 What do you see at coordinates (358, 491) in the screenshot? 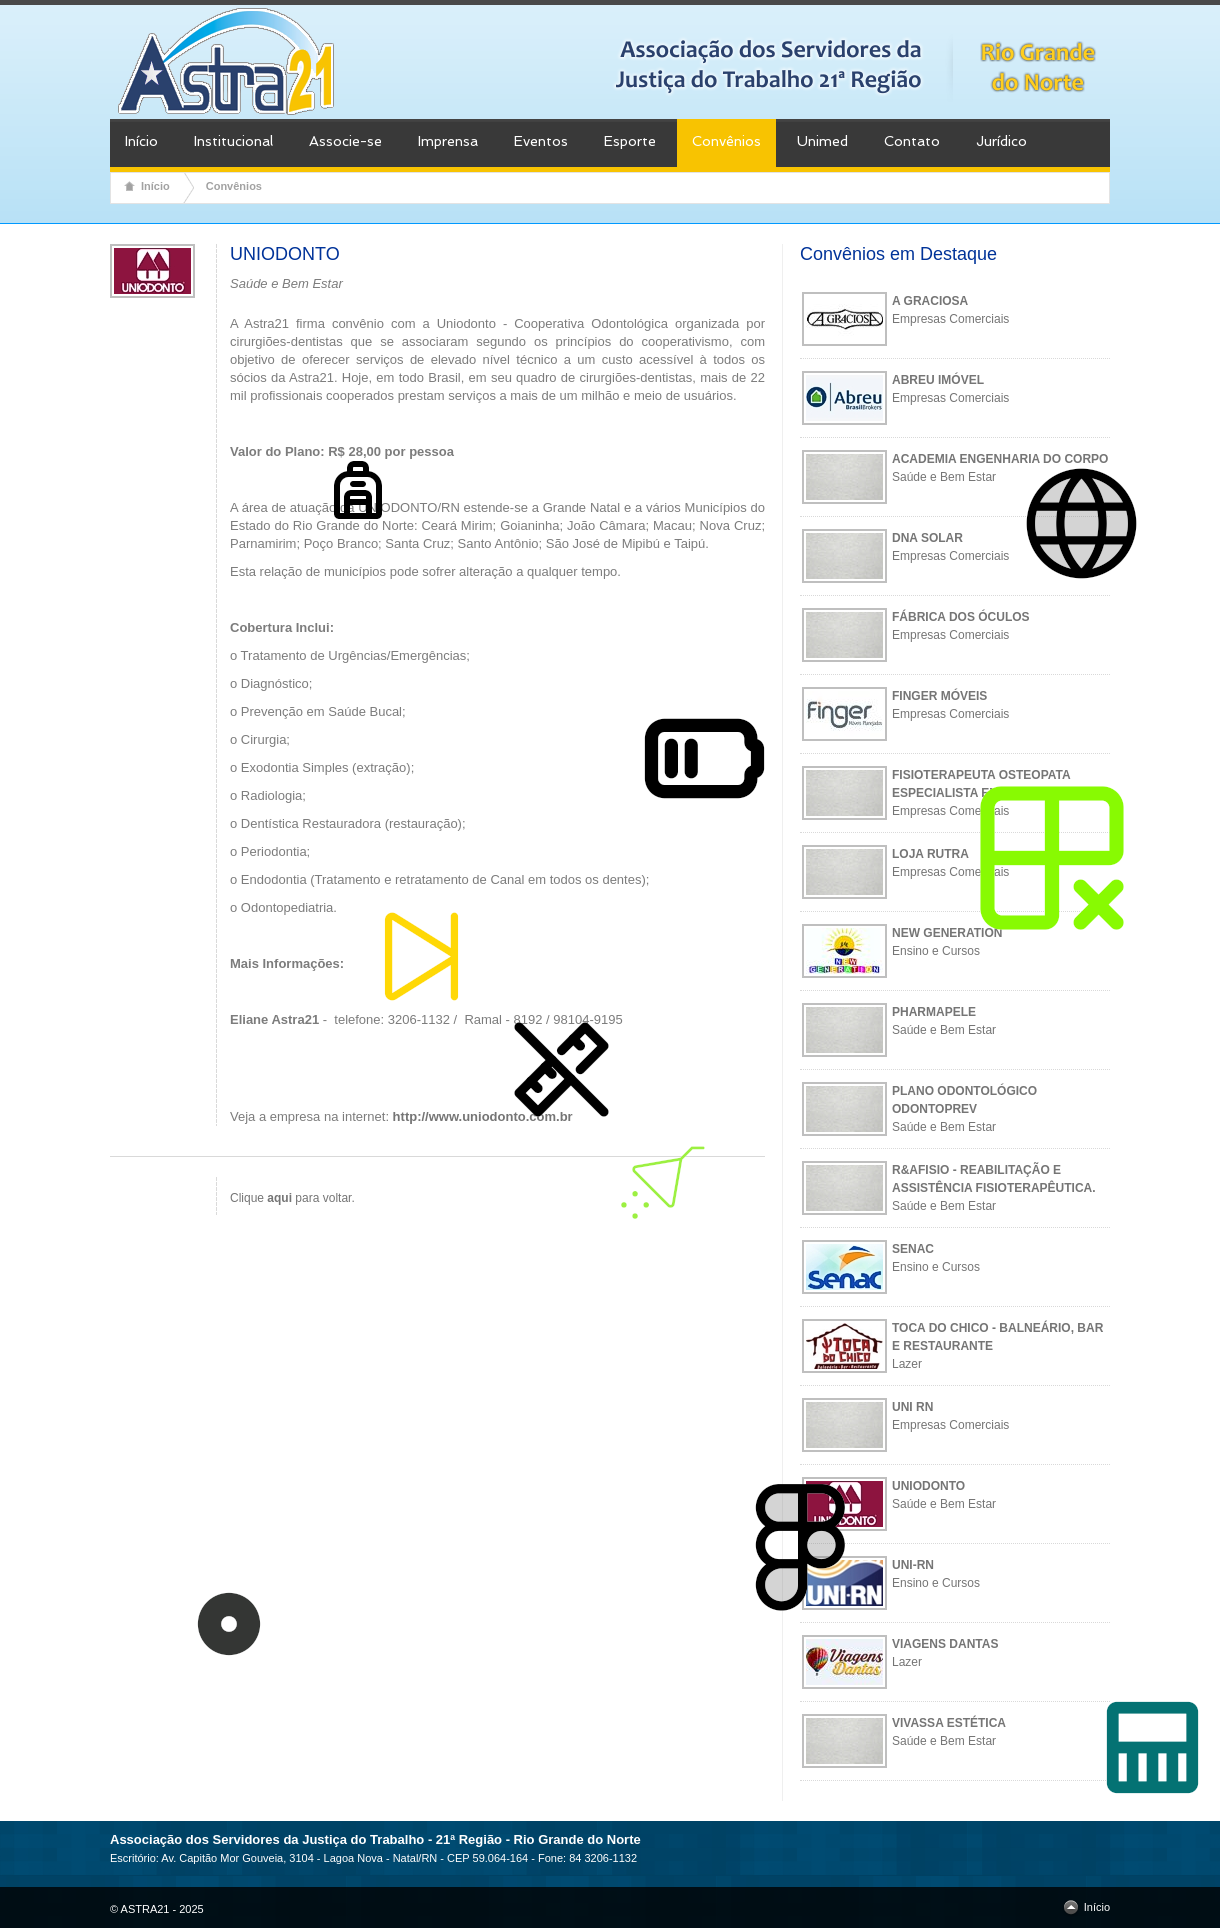
I see `access your inventory or stored items` at bounding box center [358, 491].